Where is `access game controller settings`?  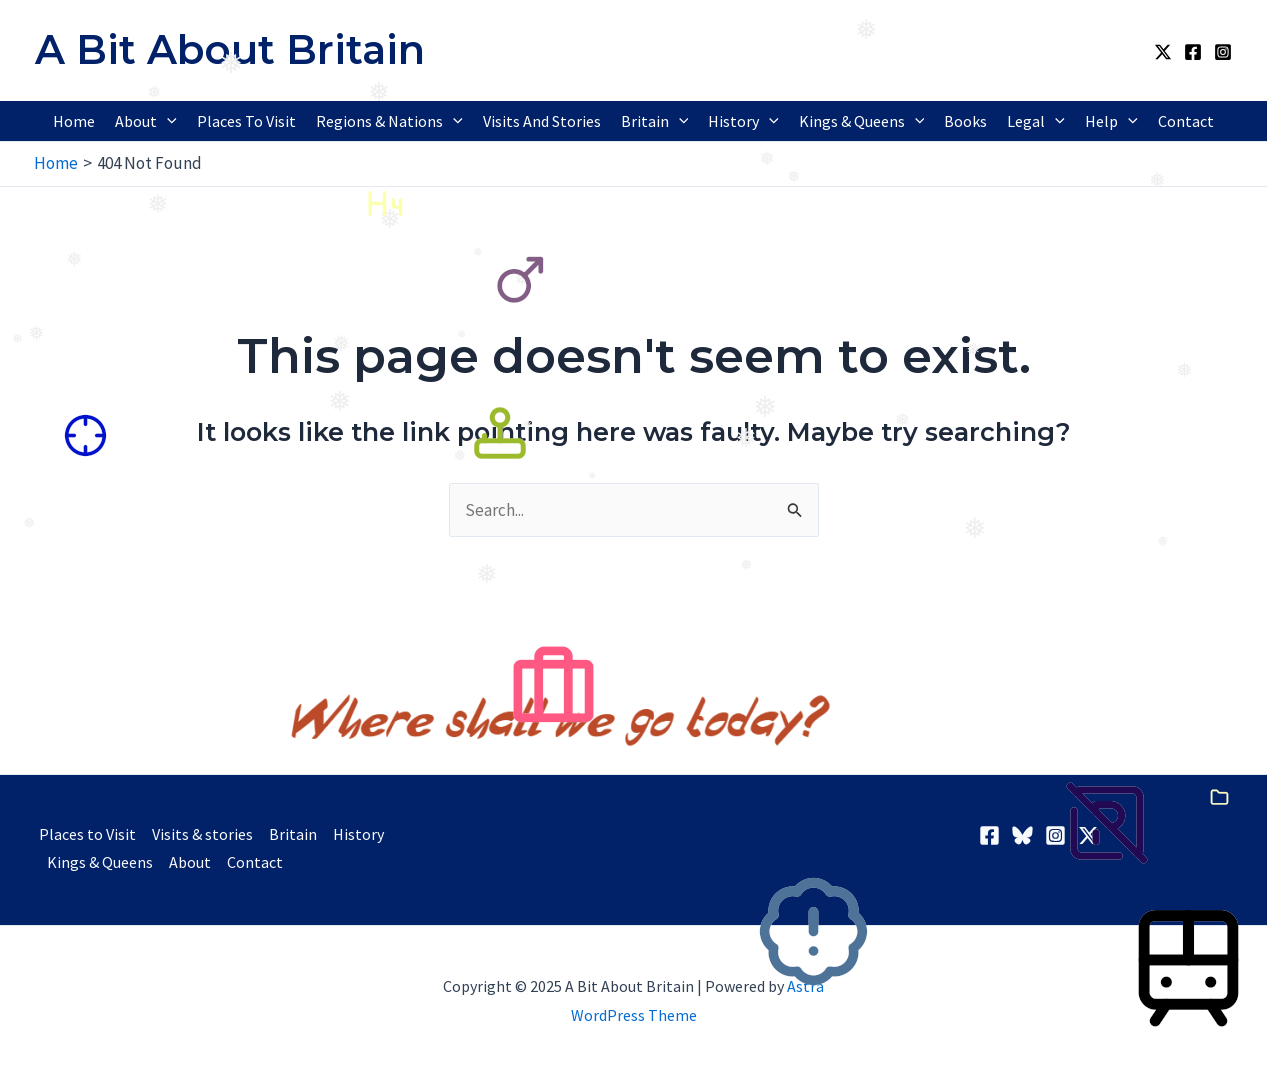 access game controller settings is located at coordinates (500, 433).